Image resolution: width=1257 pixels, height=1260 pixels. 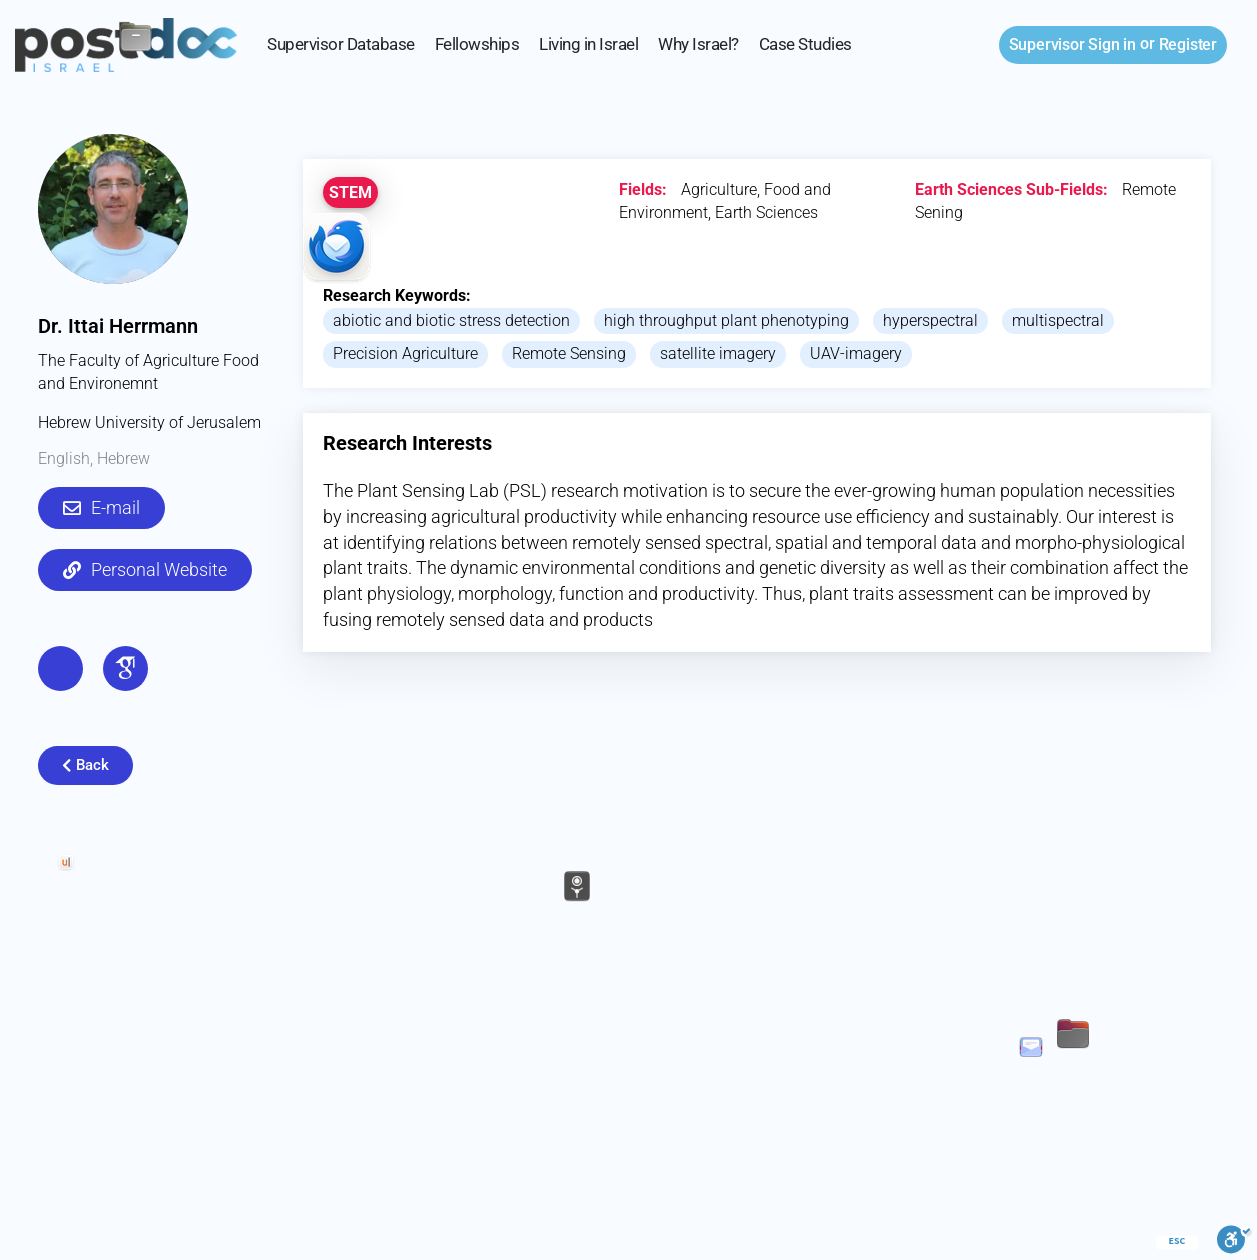 I want to click on open déjà dup backup application, so click(x=577, y=886).